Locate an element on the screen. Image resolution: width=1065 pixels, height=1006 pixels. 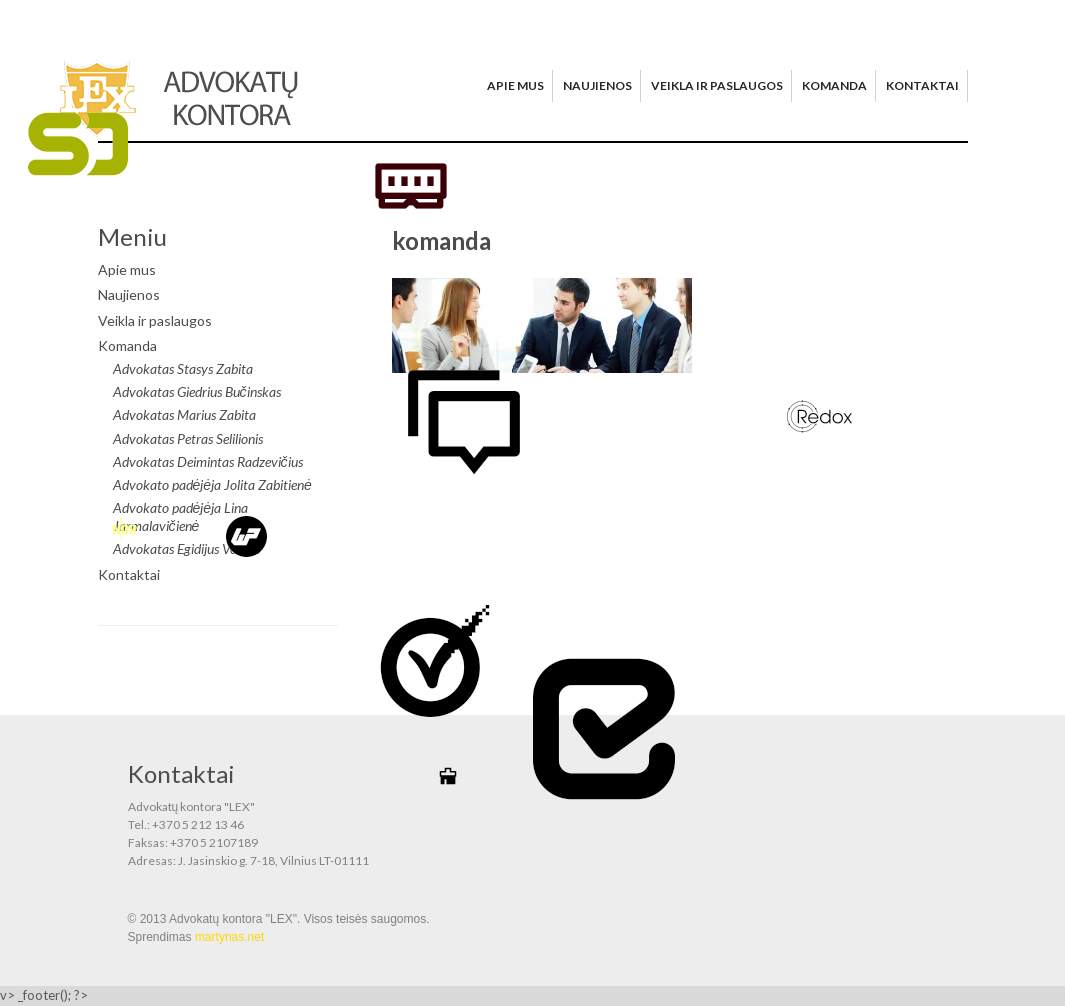
rendact brand logo is located at coordinates (246, 536).